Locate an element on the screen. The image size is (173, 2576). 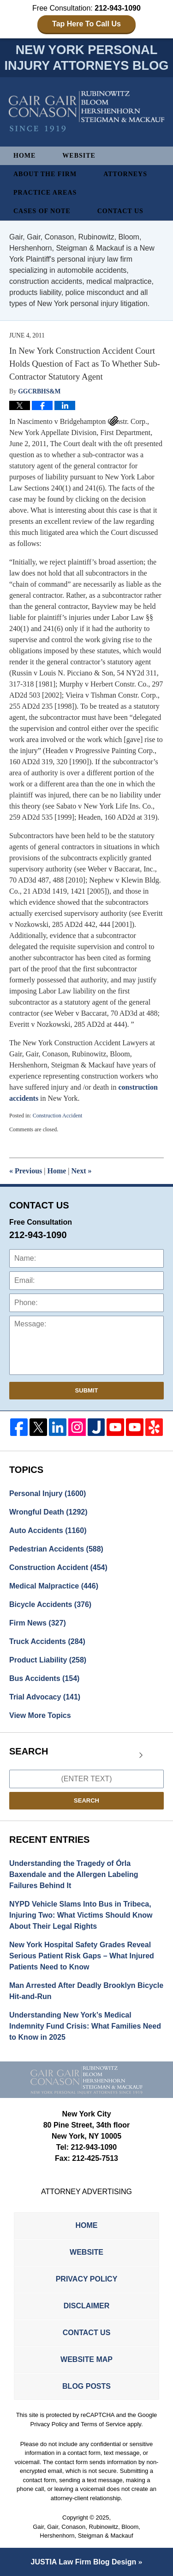
attach a file to your message is located at coordinates (114, 421).